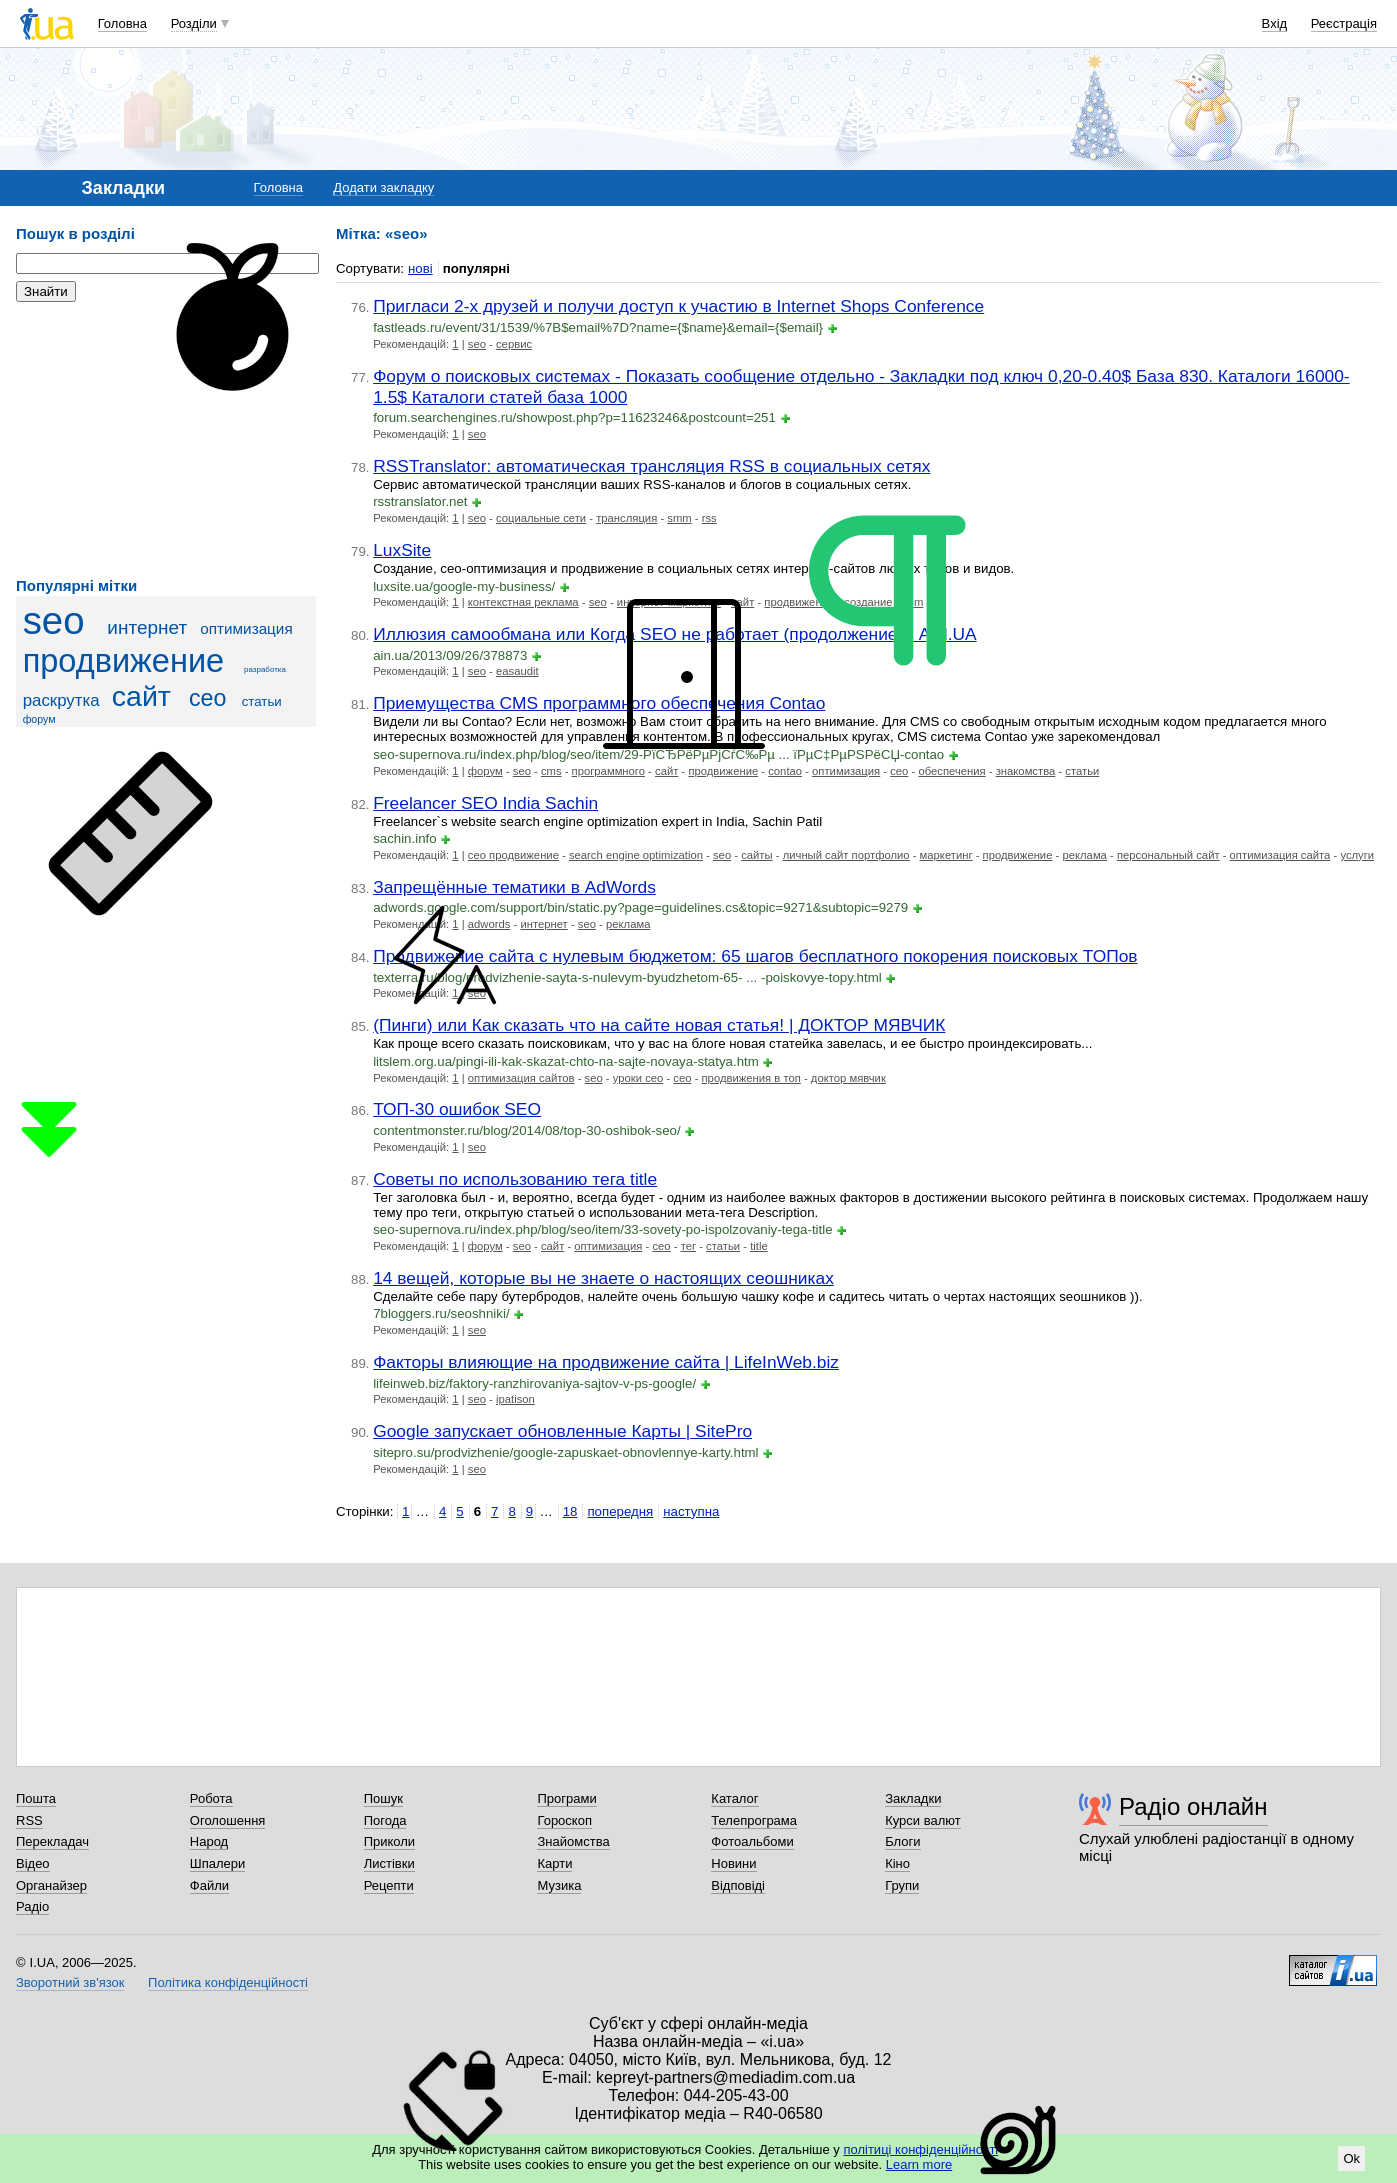 The image size is (1397, 2183). Describe the element at coordinates (49, 1127) in the screenshot. I see `expand all sections or content` at that location.